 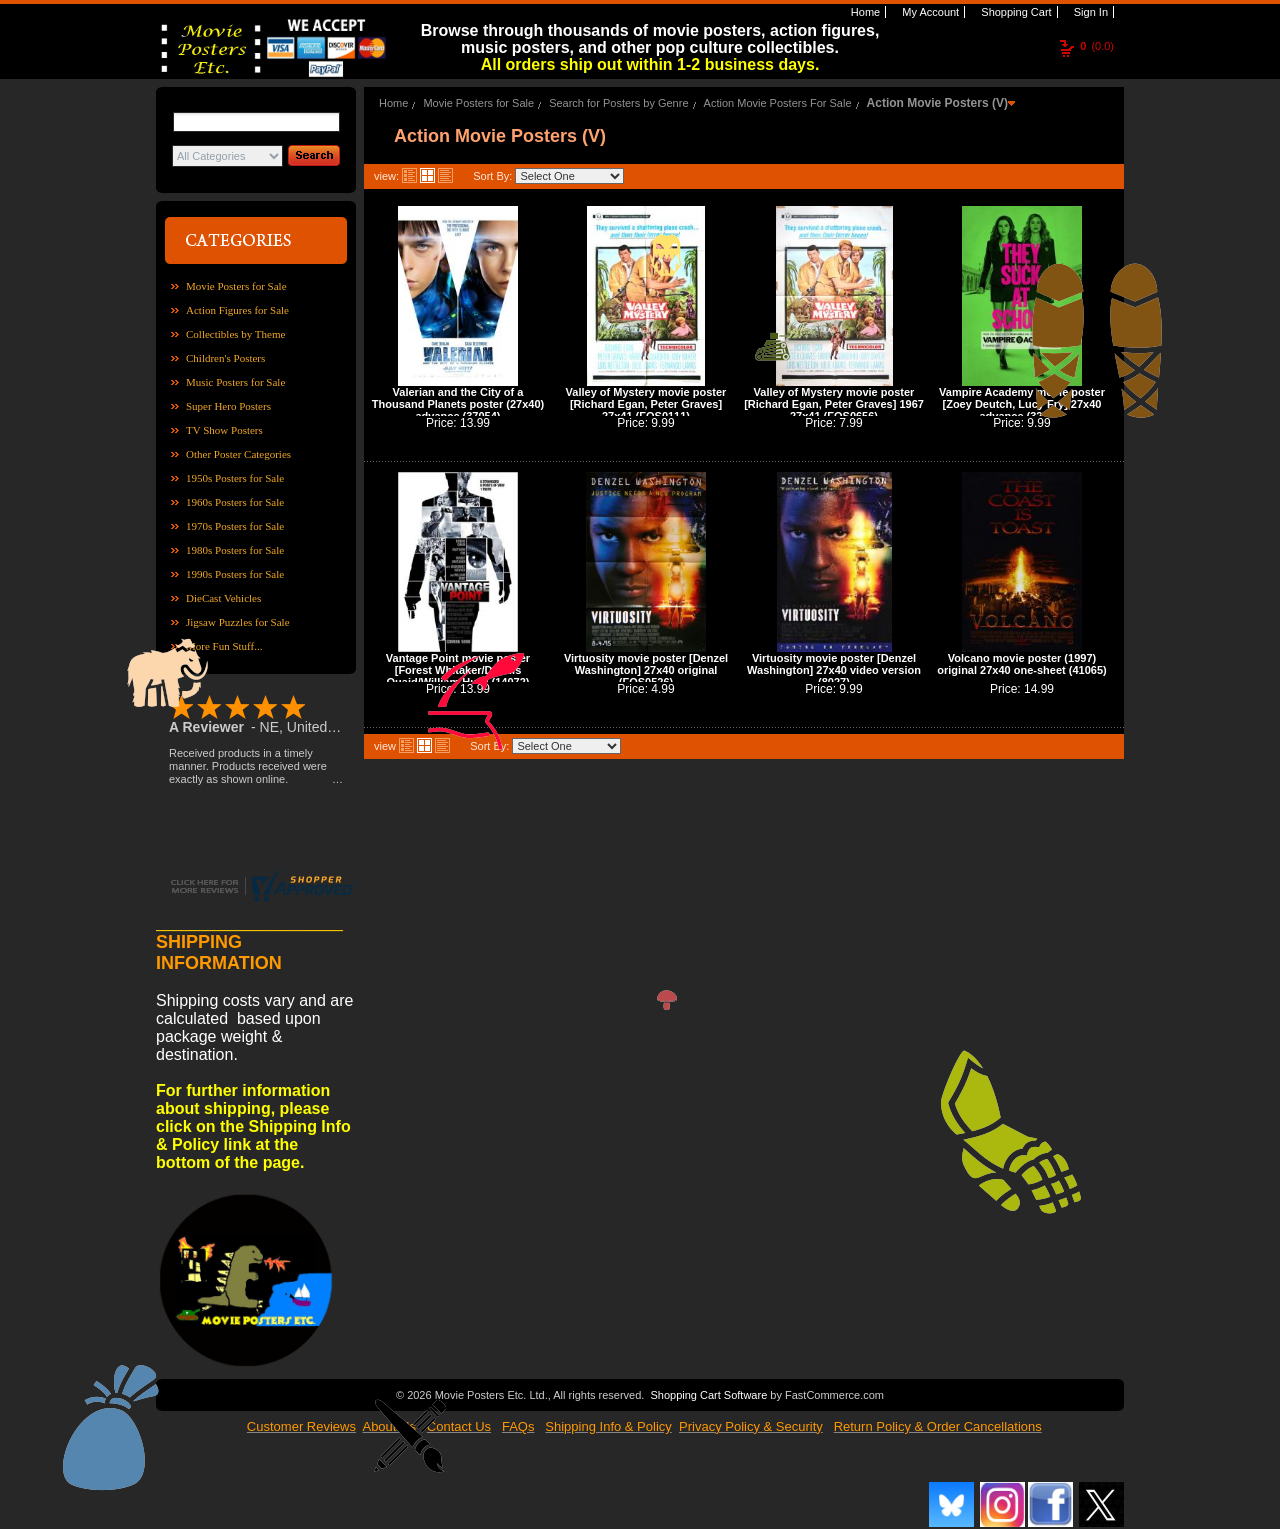 What do you see at coordinates (666, 255) in the screenshot?
I see `select a trap or hazard in a game interface` at bounding box center [666, 255].